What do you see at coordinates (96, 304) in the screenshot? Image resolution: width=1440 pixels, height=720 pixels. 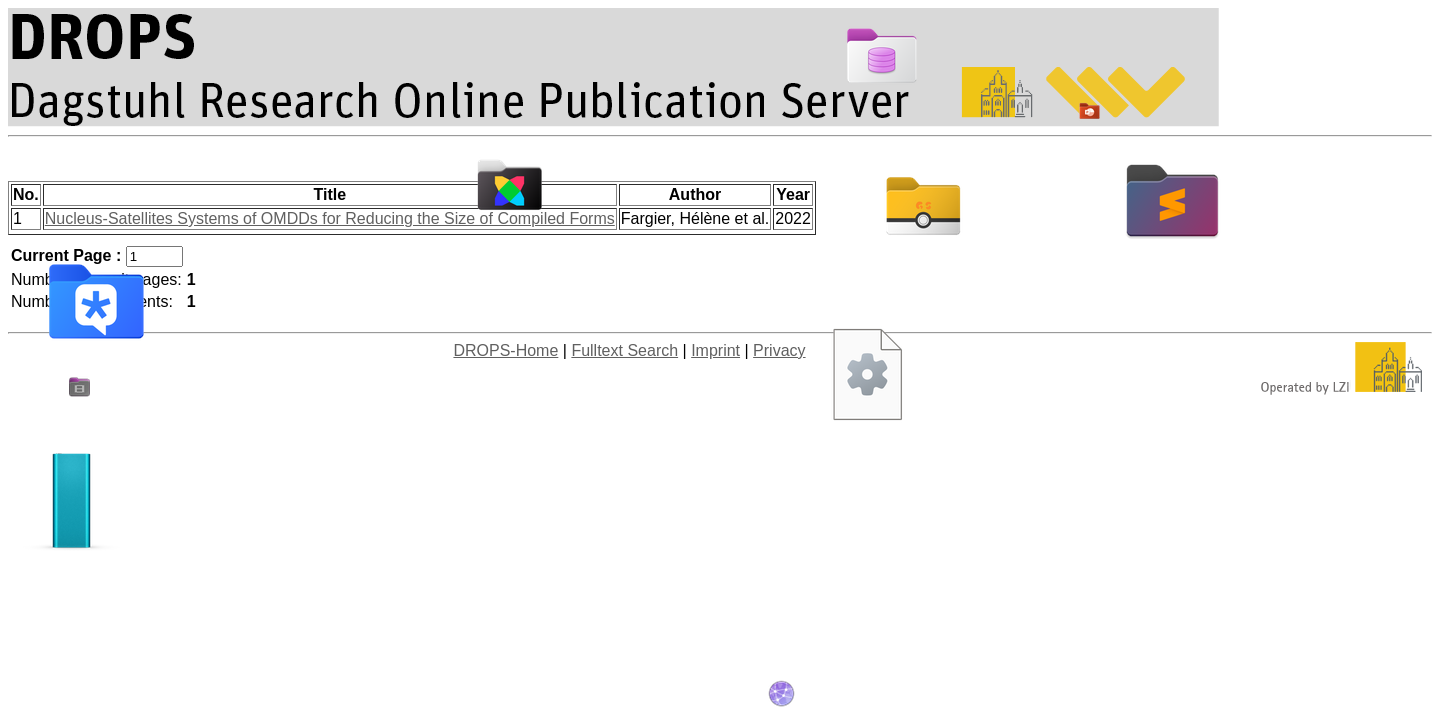 I see `open Tim messaging app folder` at bounding box center [96, 304].